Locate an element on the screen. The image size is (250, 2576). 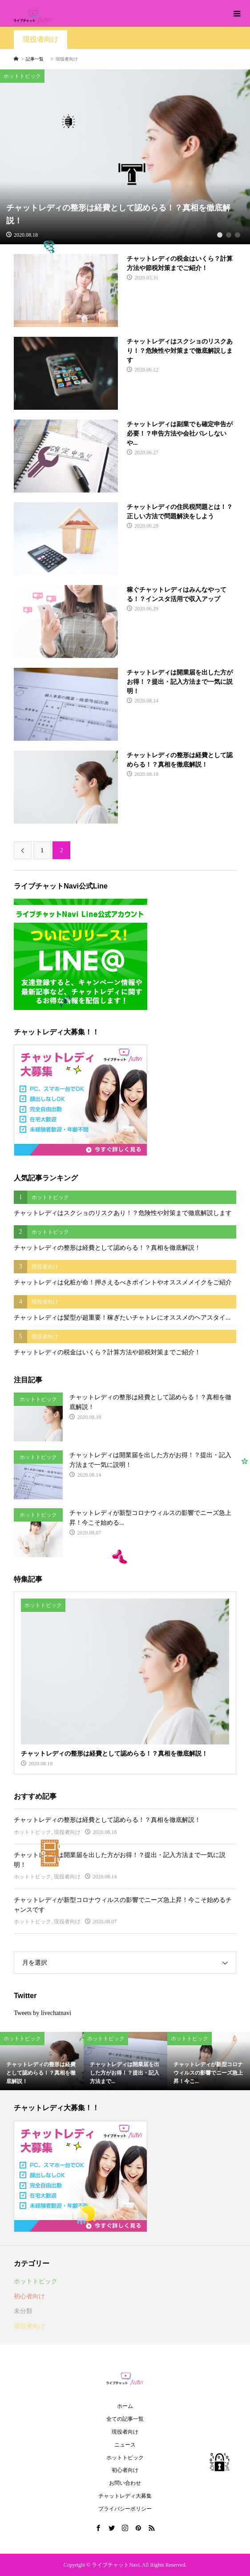
access asian or lunar new year themed content is located at coordinates (69, 121).